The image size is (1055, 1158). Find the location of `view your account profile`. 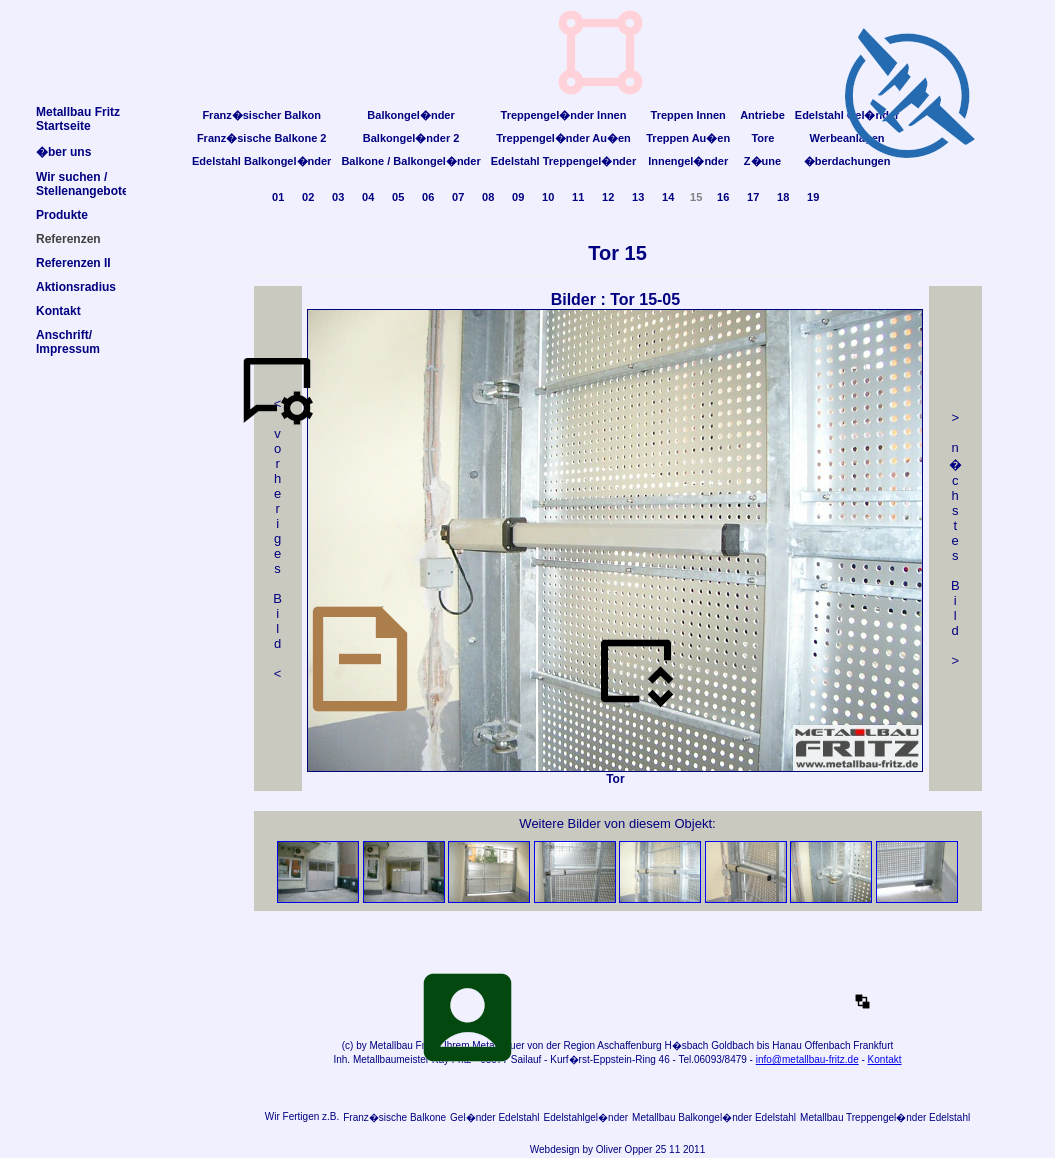

view your account profile is located at coordinates (467, 1017).